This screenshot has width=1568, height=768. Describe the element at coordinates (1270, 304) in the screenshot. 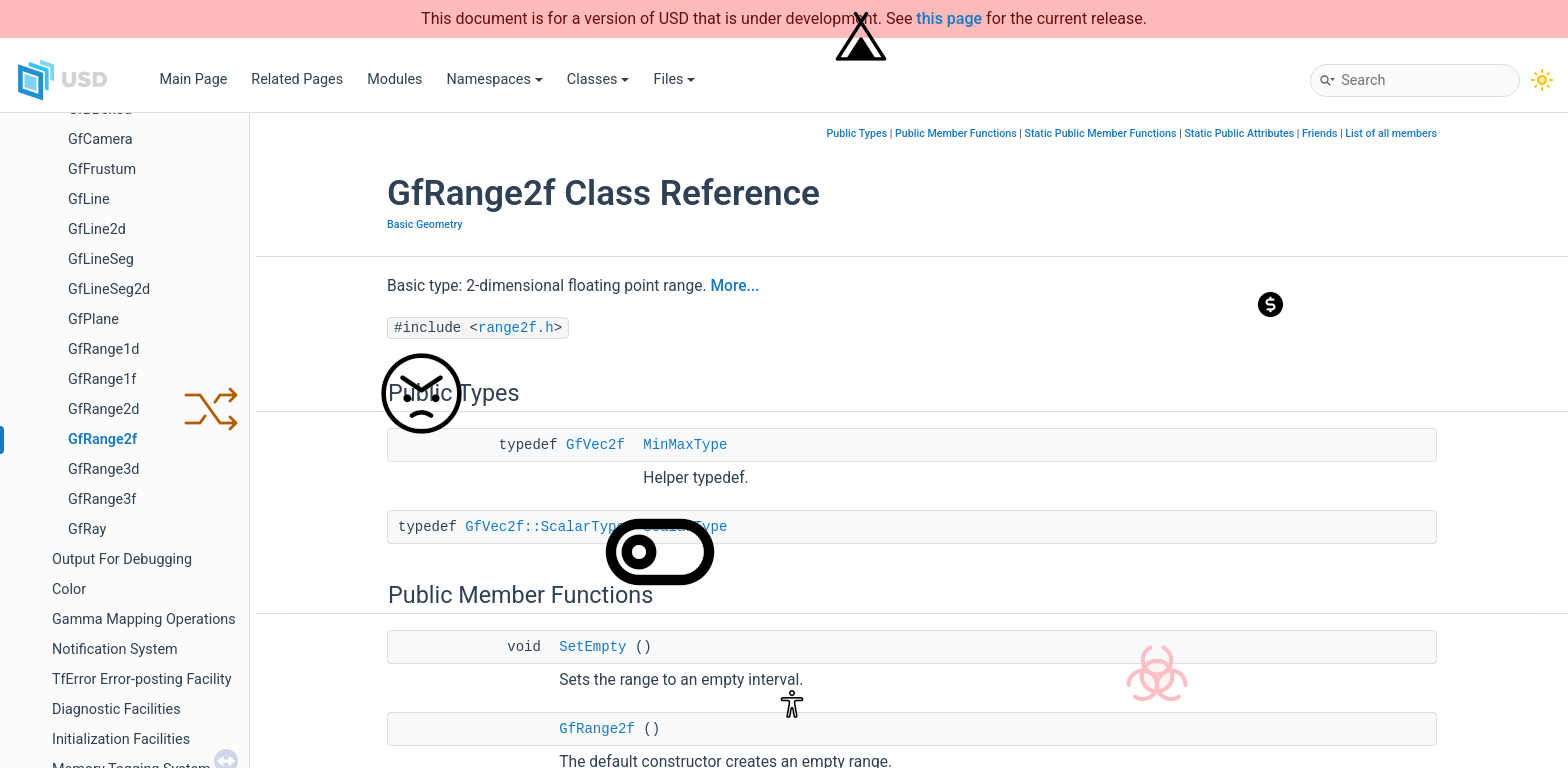

I see `view account balance or financial summary` at that location.